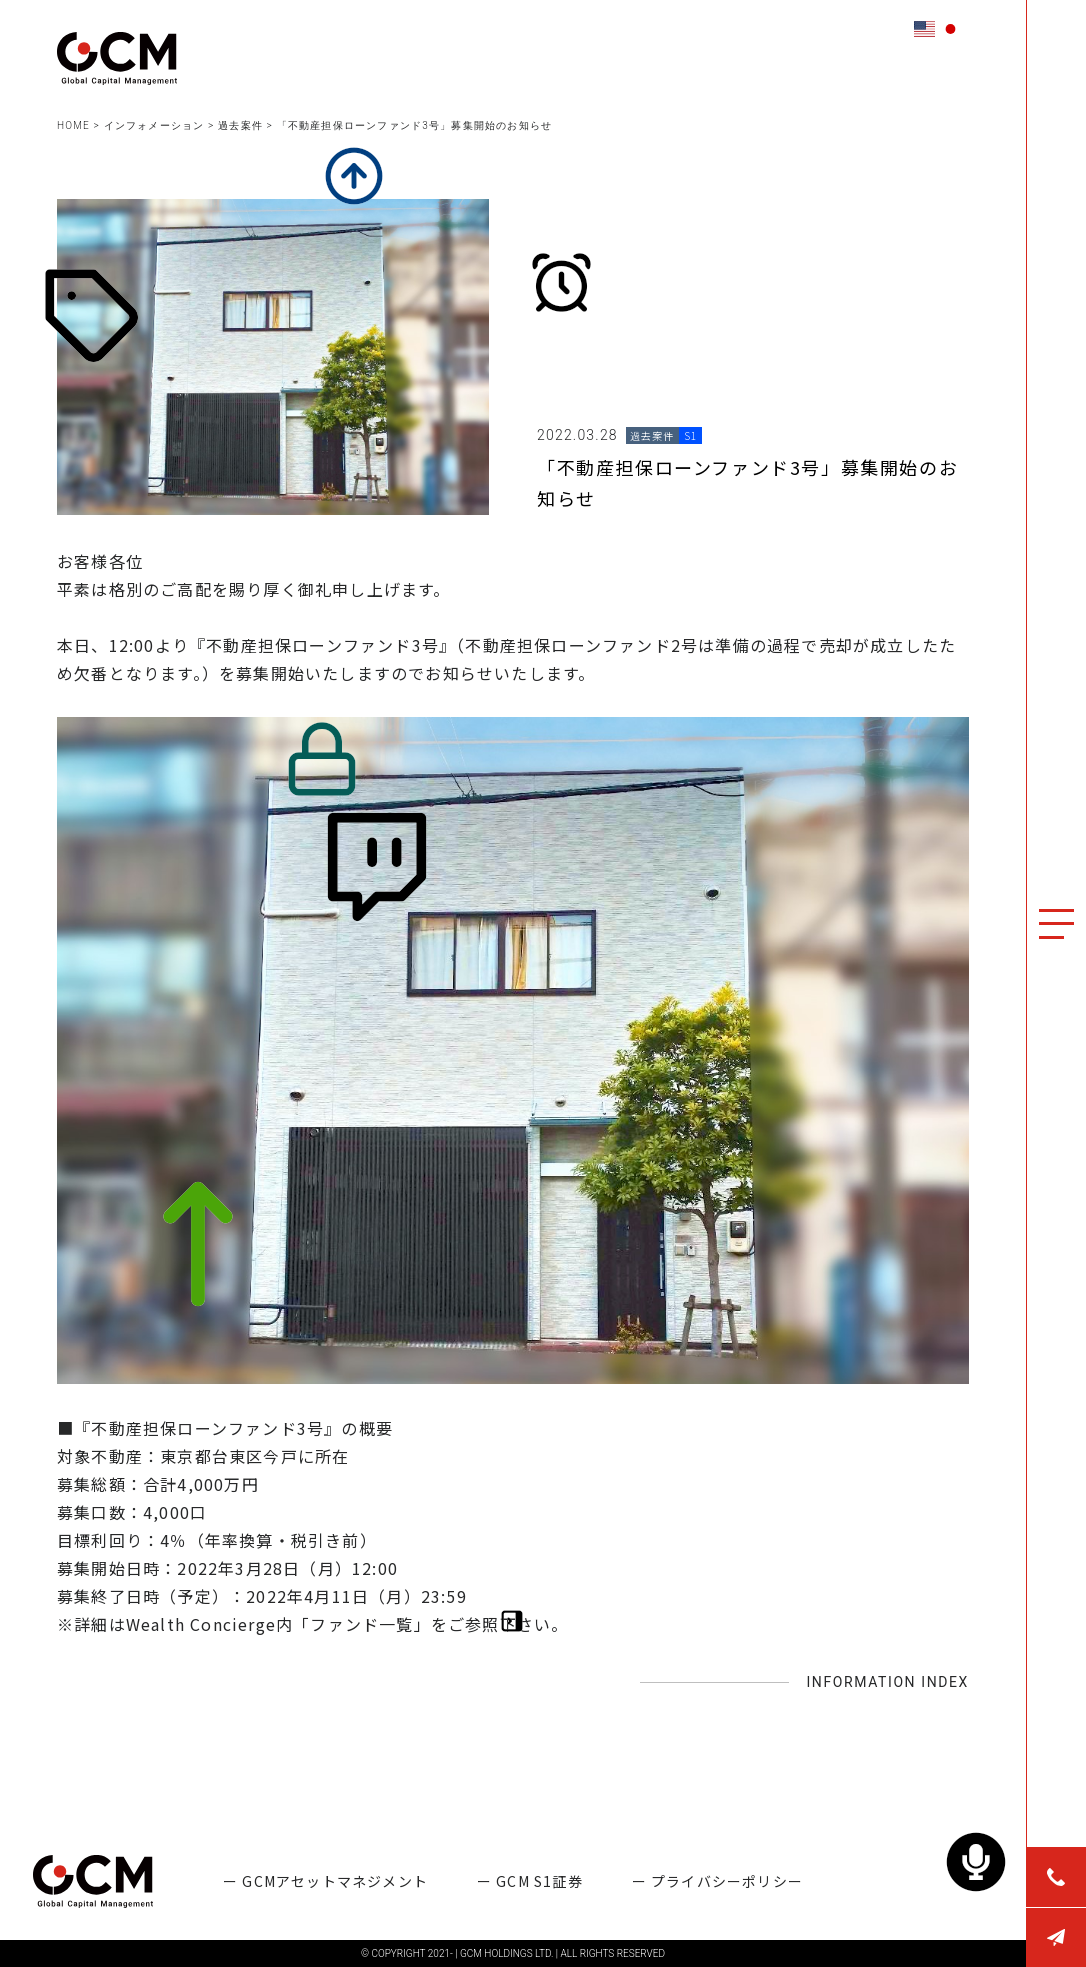  I want to click on lock or secure this item, so click(322, 759).